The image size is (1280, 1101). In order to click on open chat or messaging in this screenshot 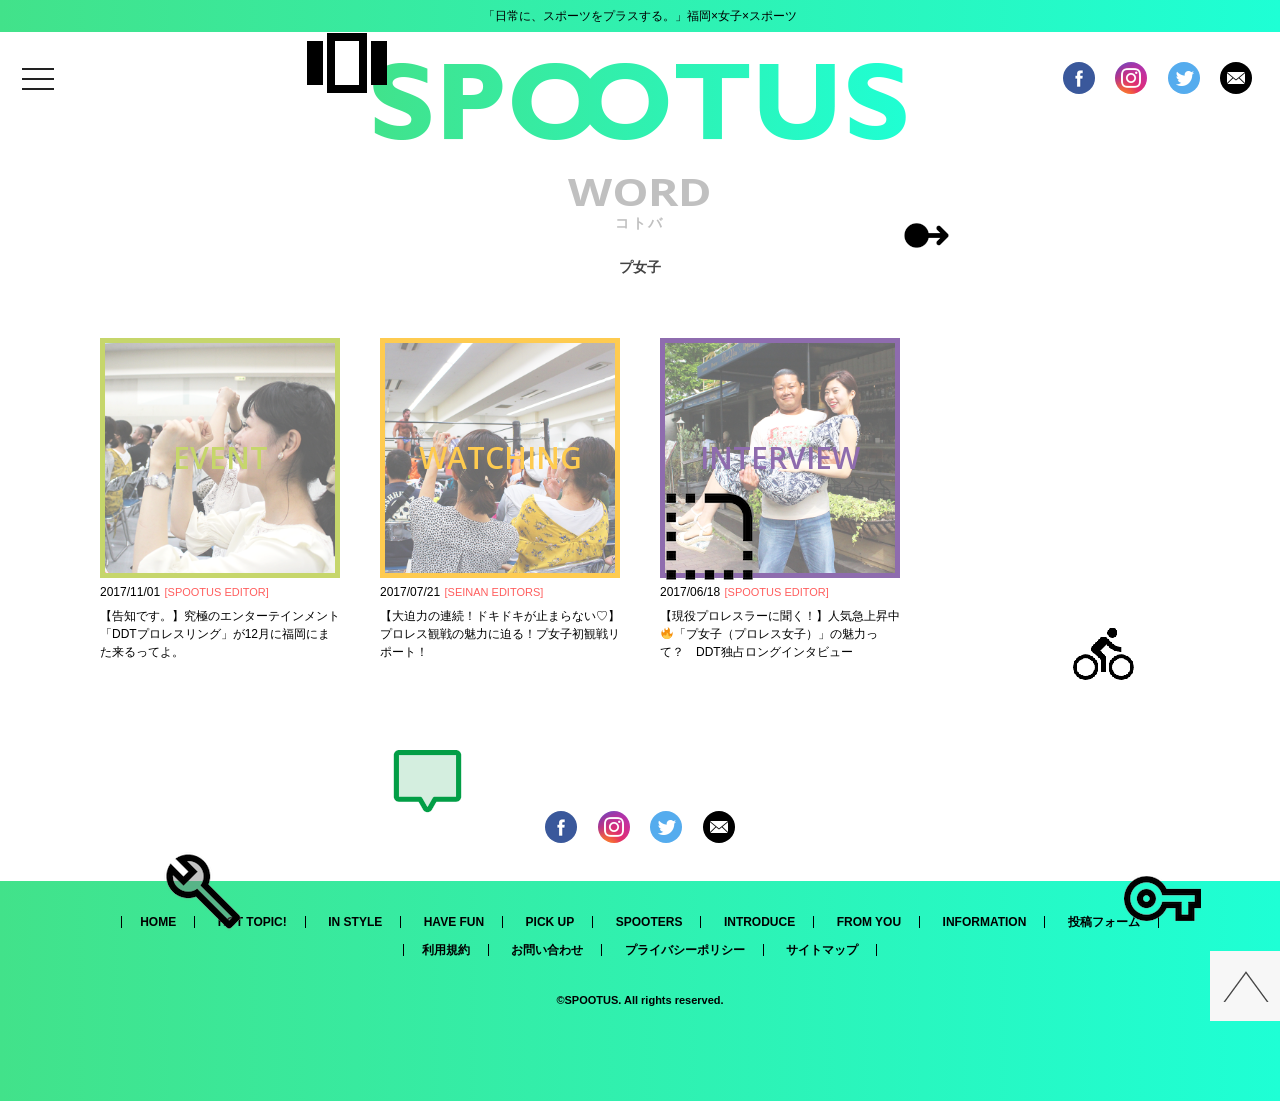, I will do `click(427, 778)`.